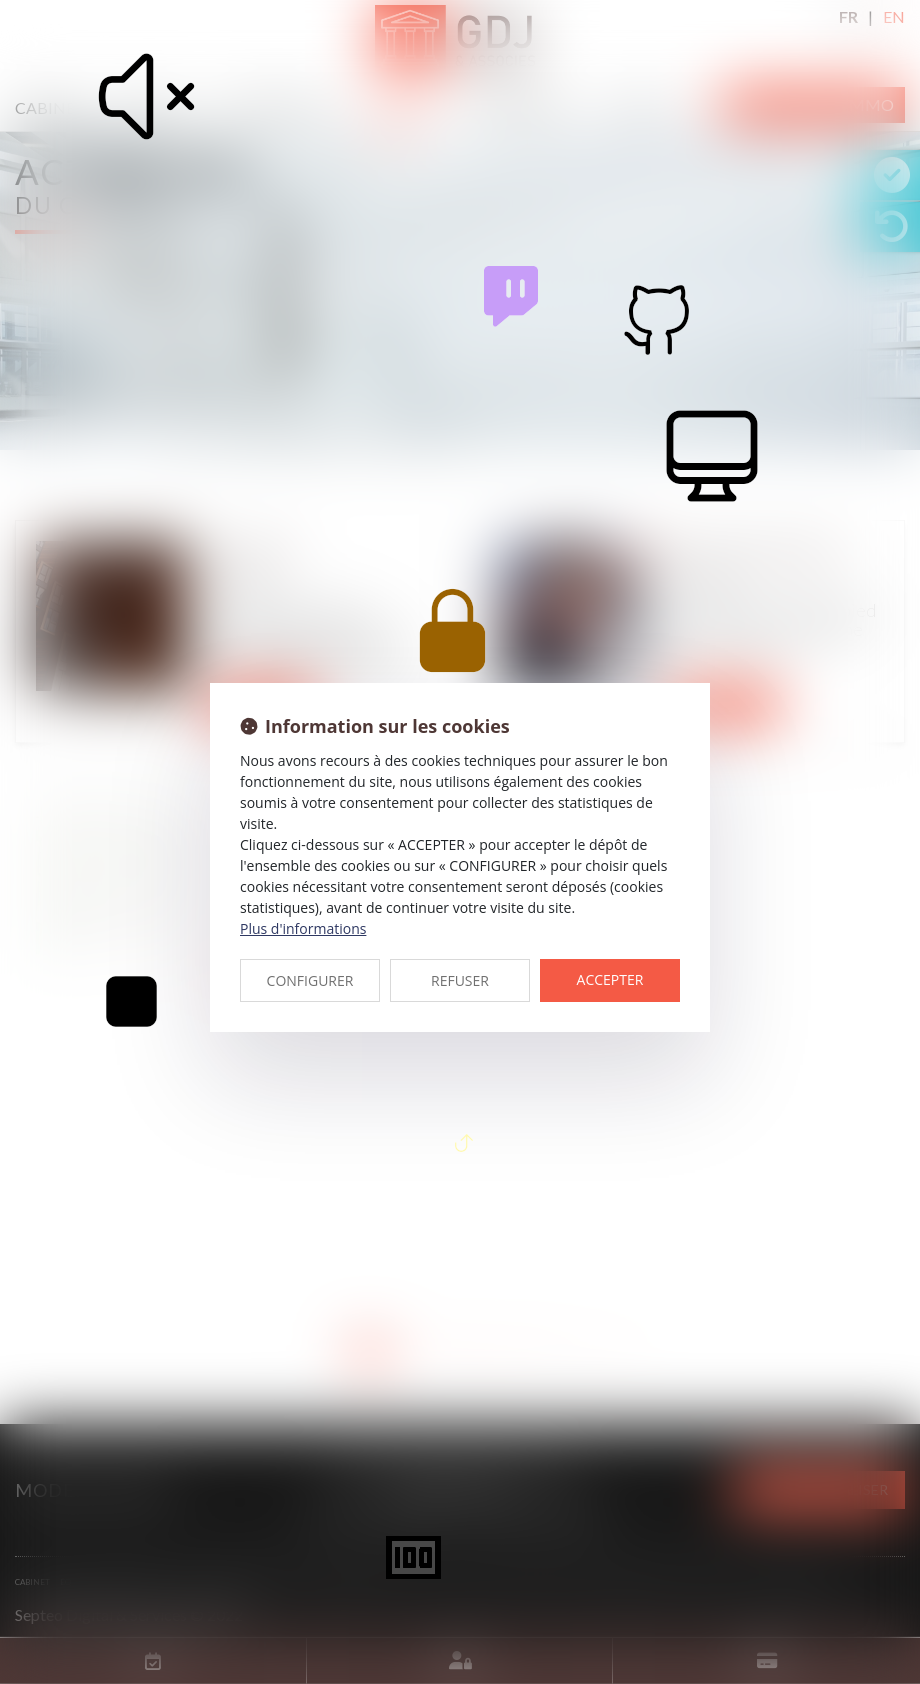 This screenshot has width=920, height=1684. Describe the element at coordinates (464, 1143) in the screenshot. I see `go back or return to previous state` at that location.